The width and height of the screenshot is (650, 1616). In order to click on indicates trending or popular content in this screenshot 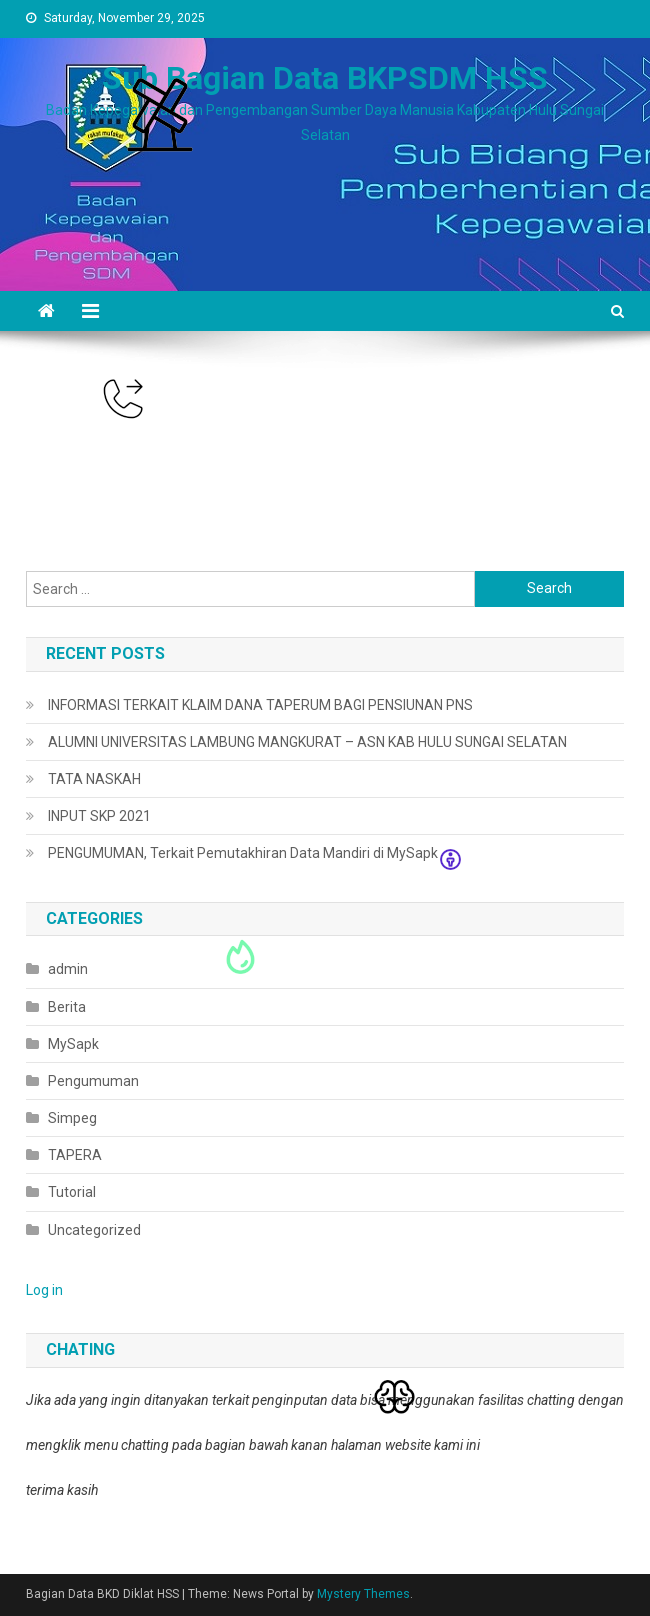, I will do `click(240, 957)`.